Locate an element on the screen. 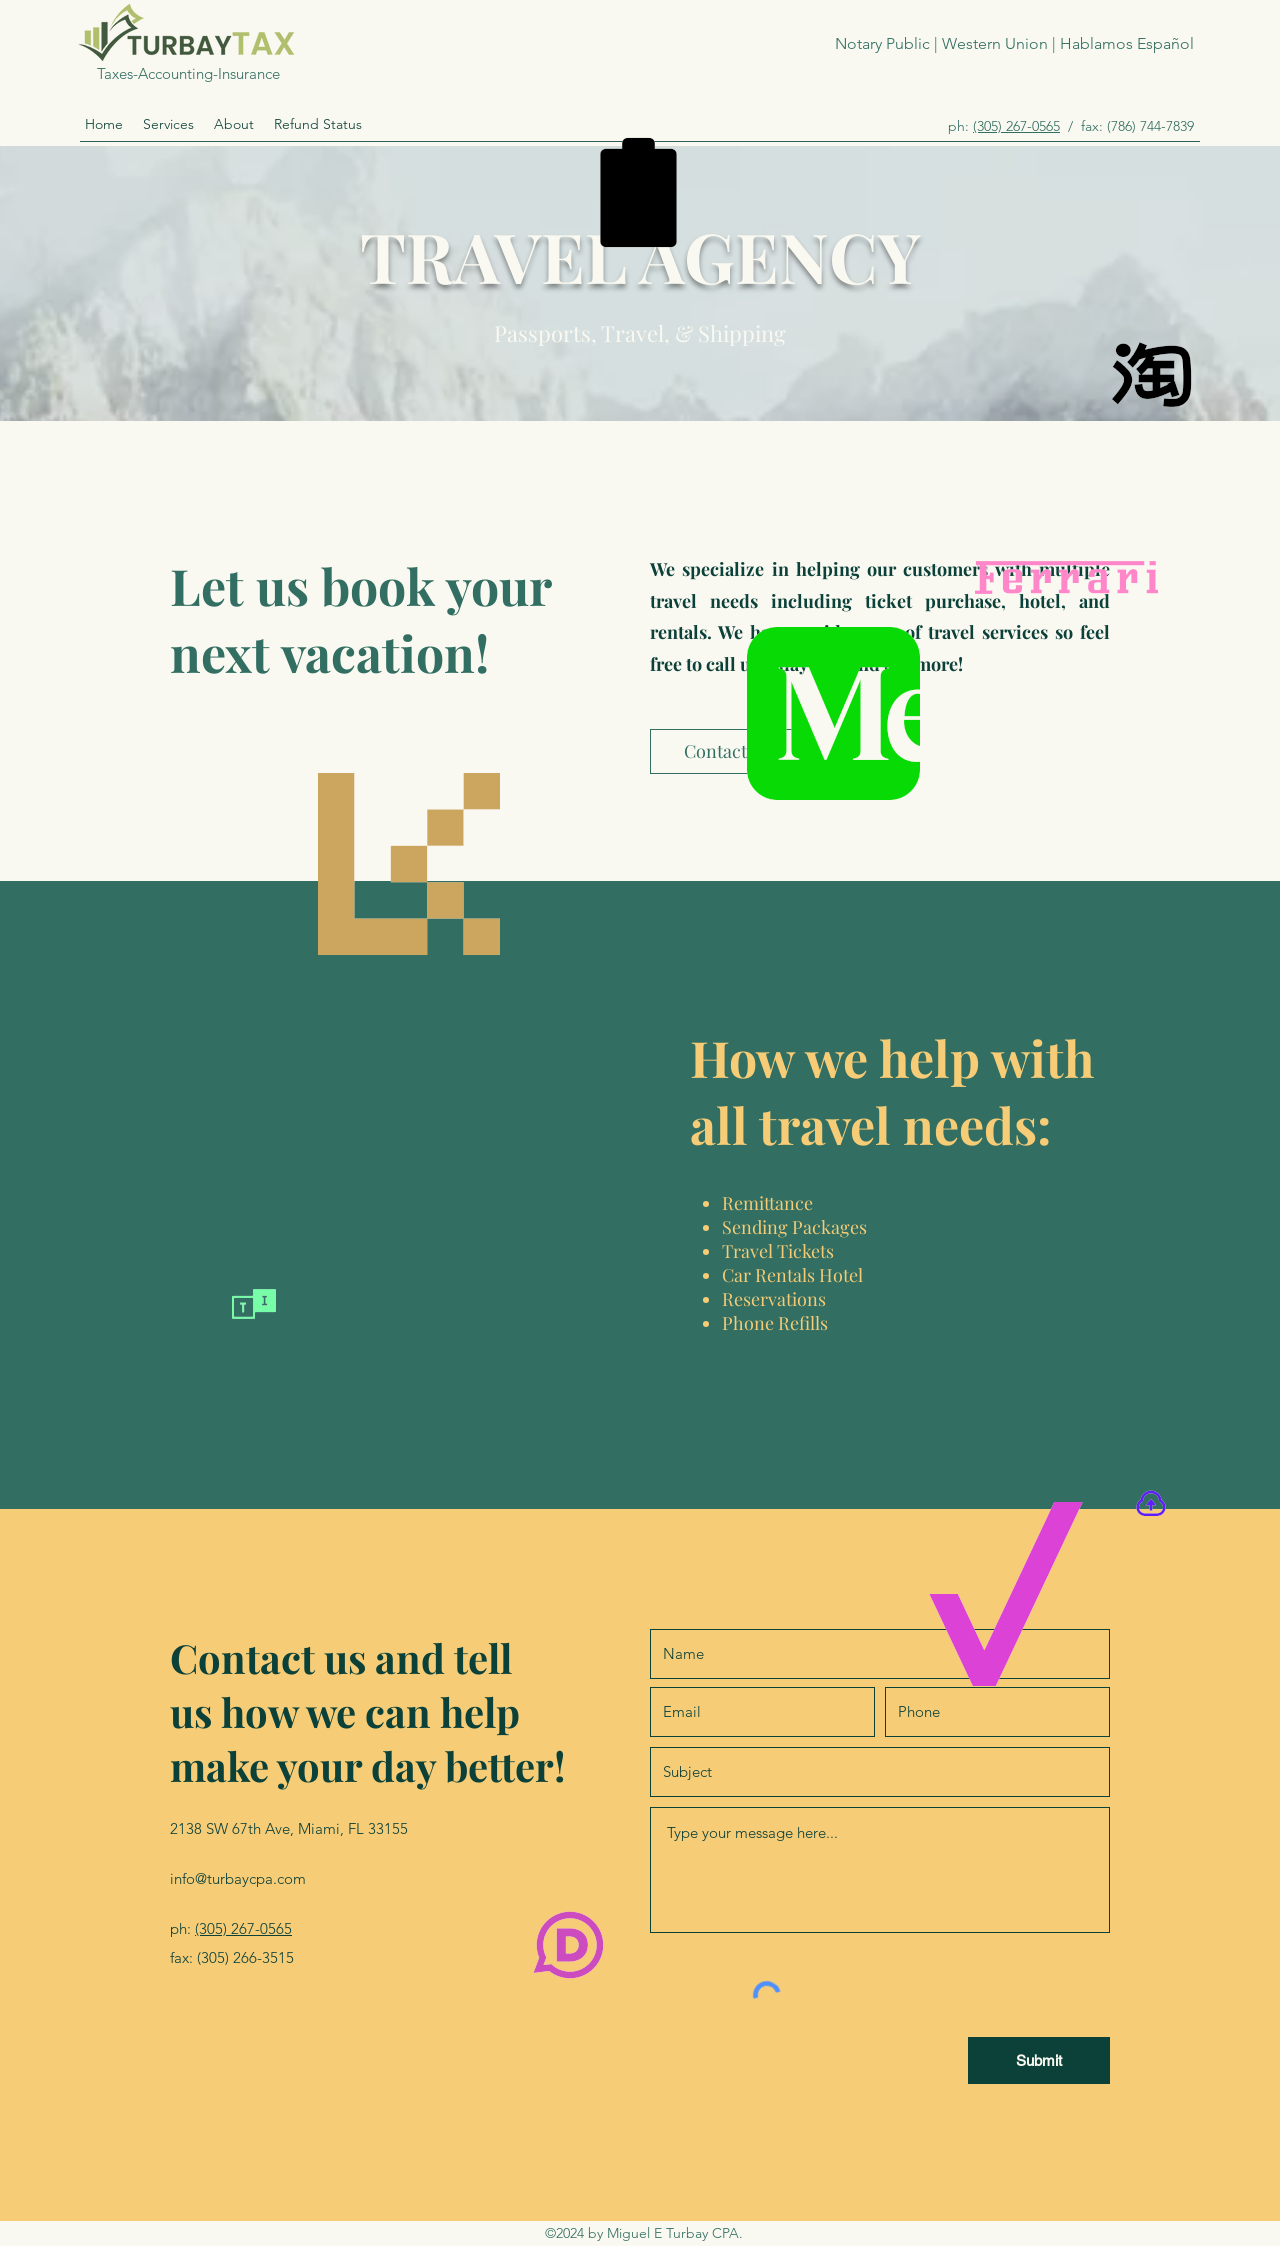 The width and height of the screenshot is (1280, 2246). open the TuneIn radio app is located at coordinates (254, 1304).